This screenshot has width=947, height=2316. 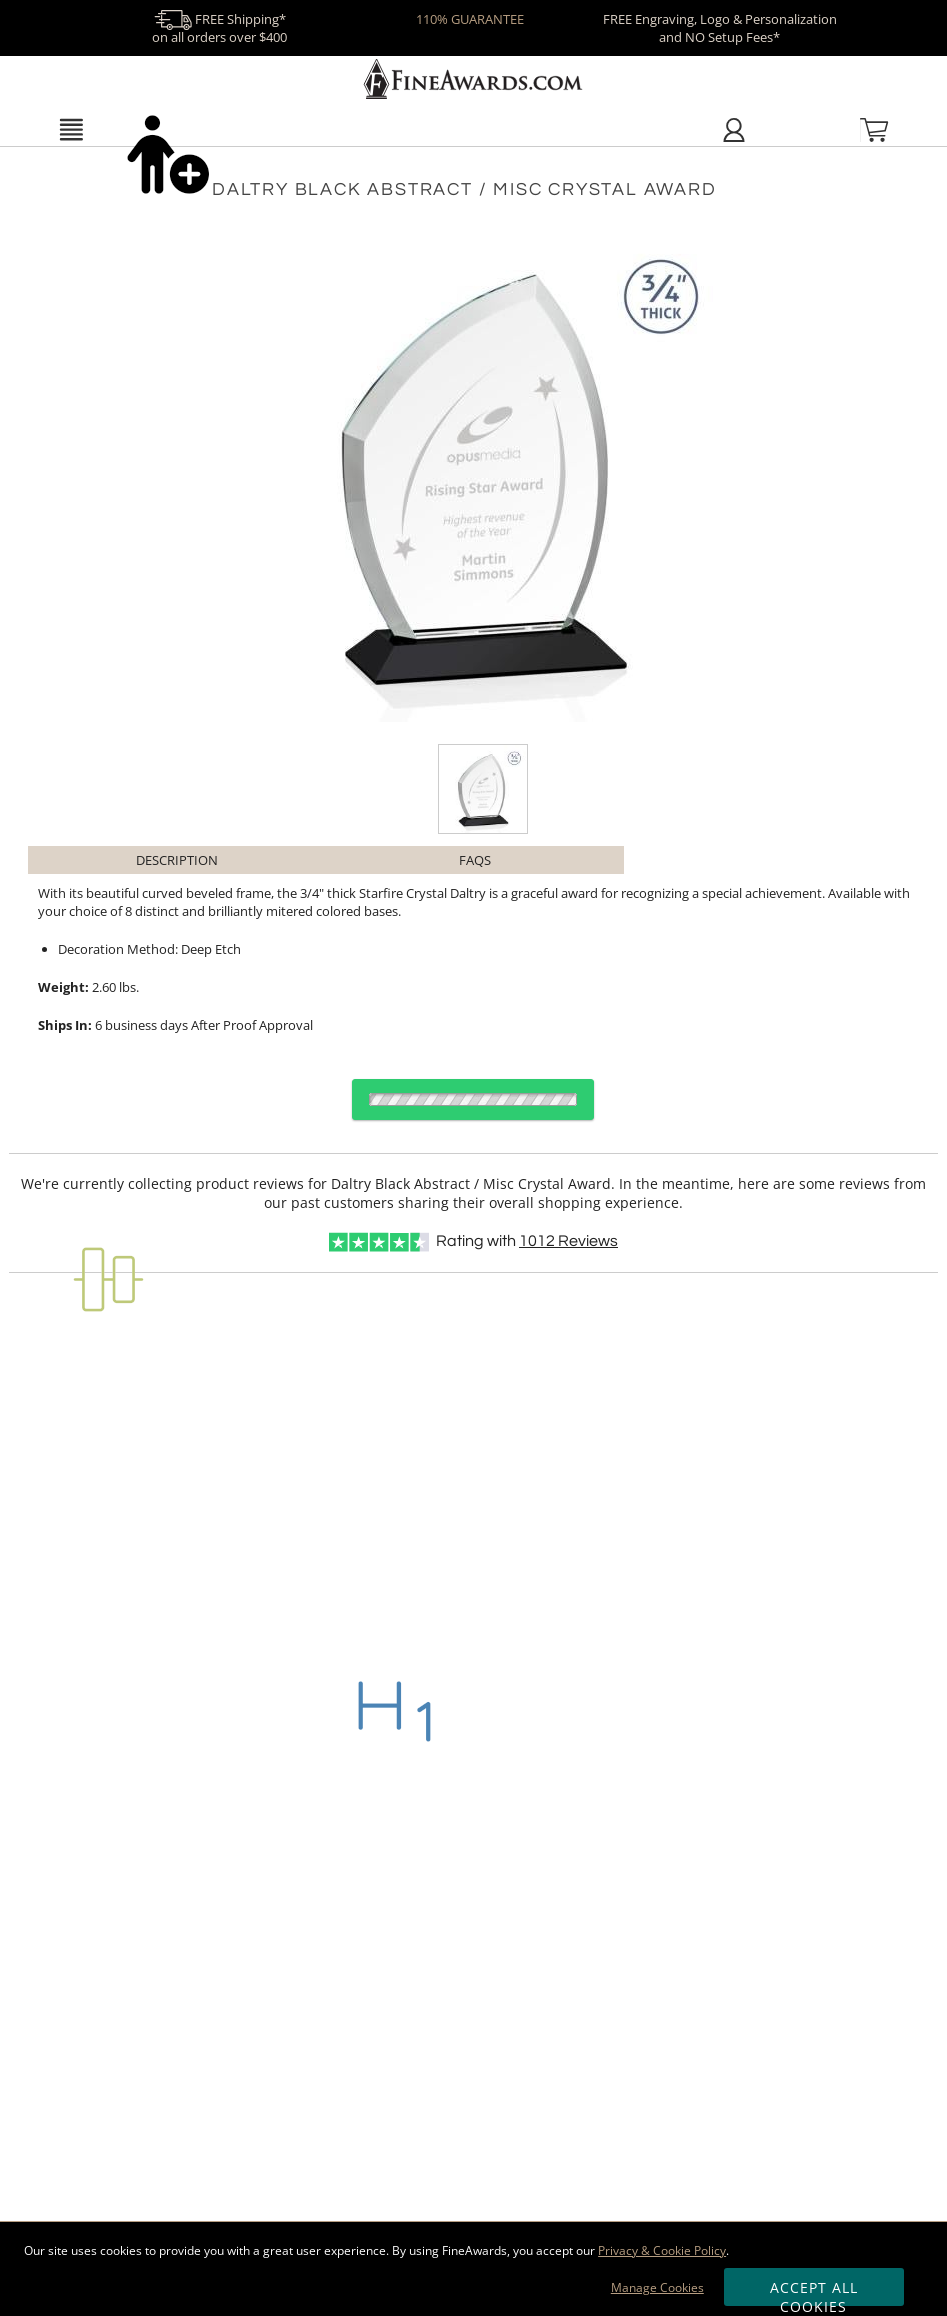 What do you see at coordinates (165, 154) in the screenshot?
I see `add a new user or contact` at bounding box center [165, 154].